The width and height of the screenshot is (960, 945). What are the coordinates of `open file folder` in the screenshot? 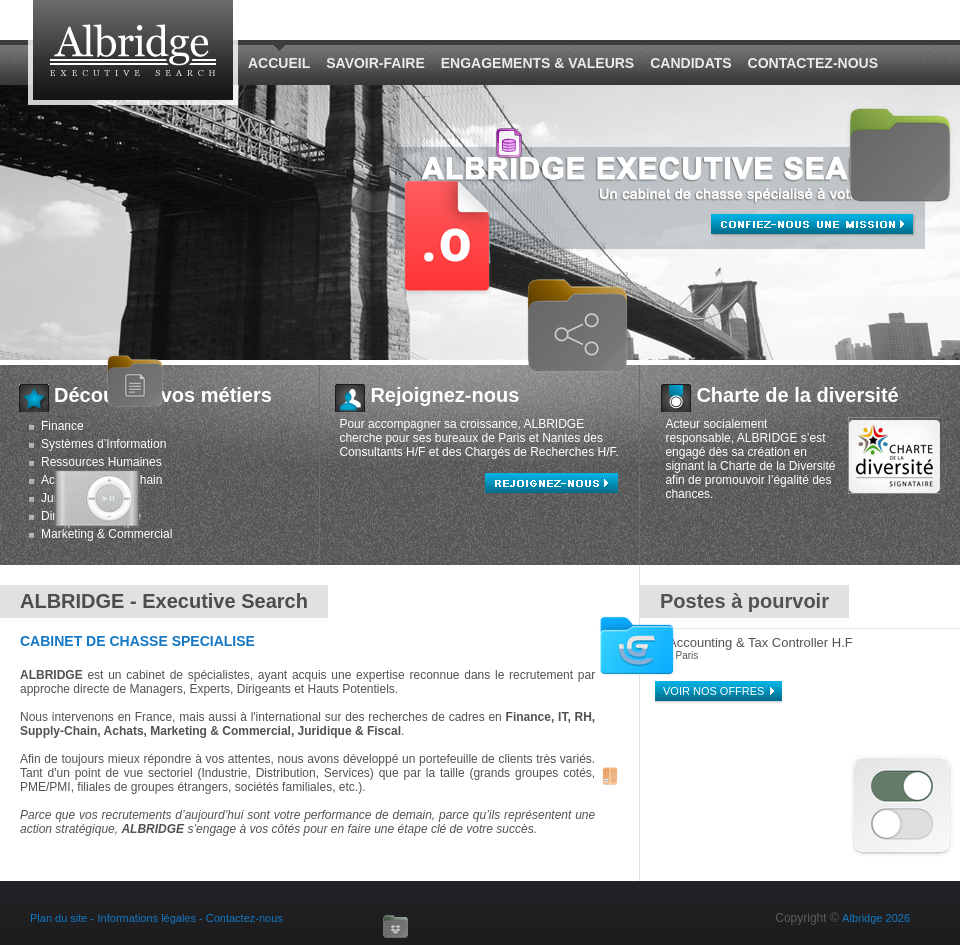 It's located at (900, 155).